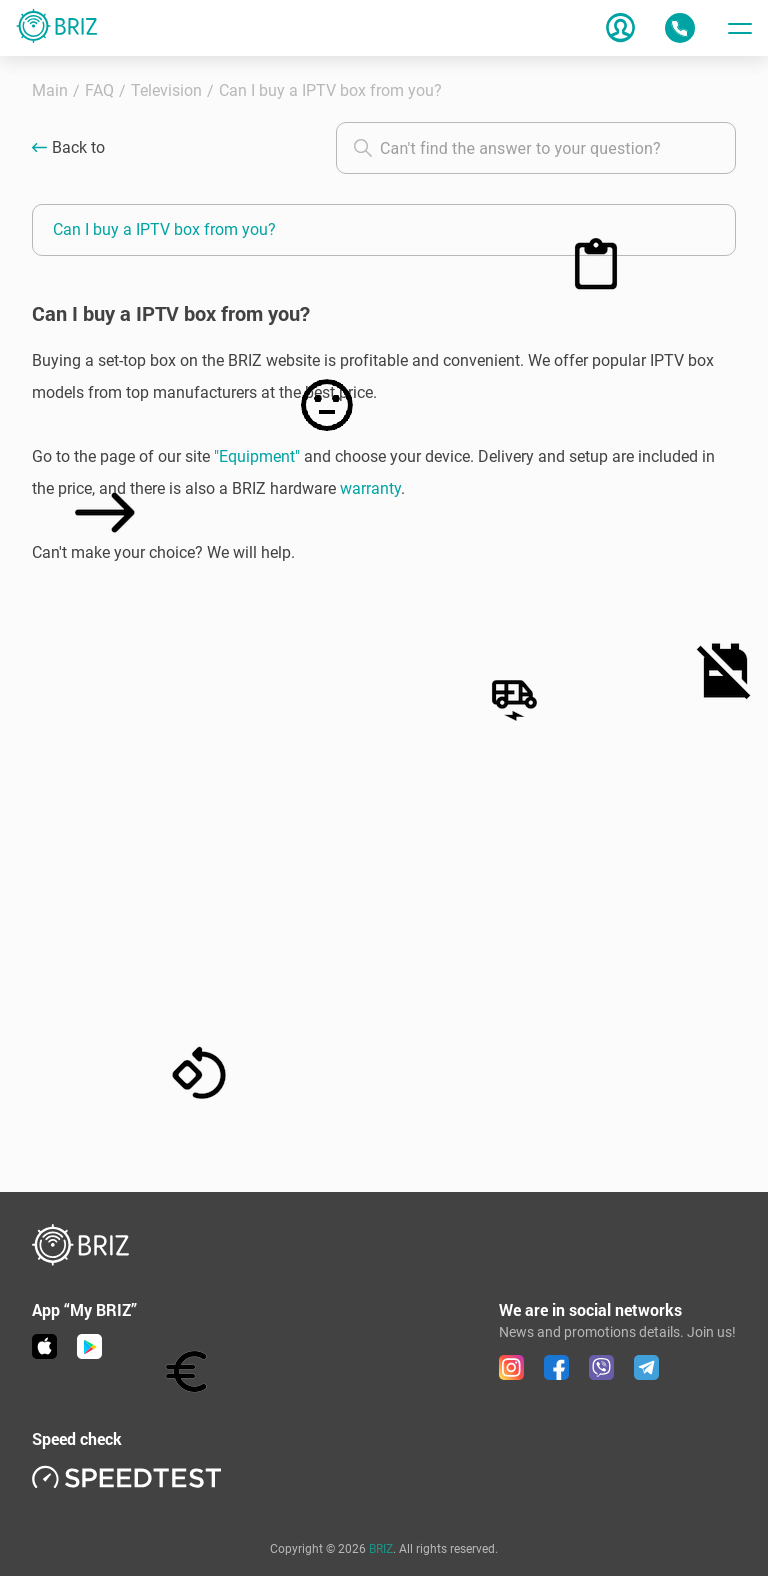 This screenshot has width=768, height=1576. What do you see at coordinates (596, 266) in the screenshot?
I see `paste content from clipboard` at bounding box center [596, 266].